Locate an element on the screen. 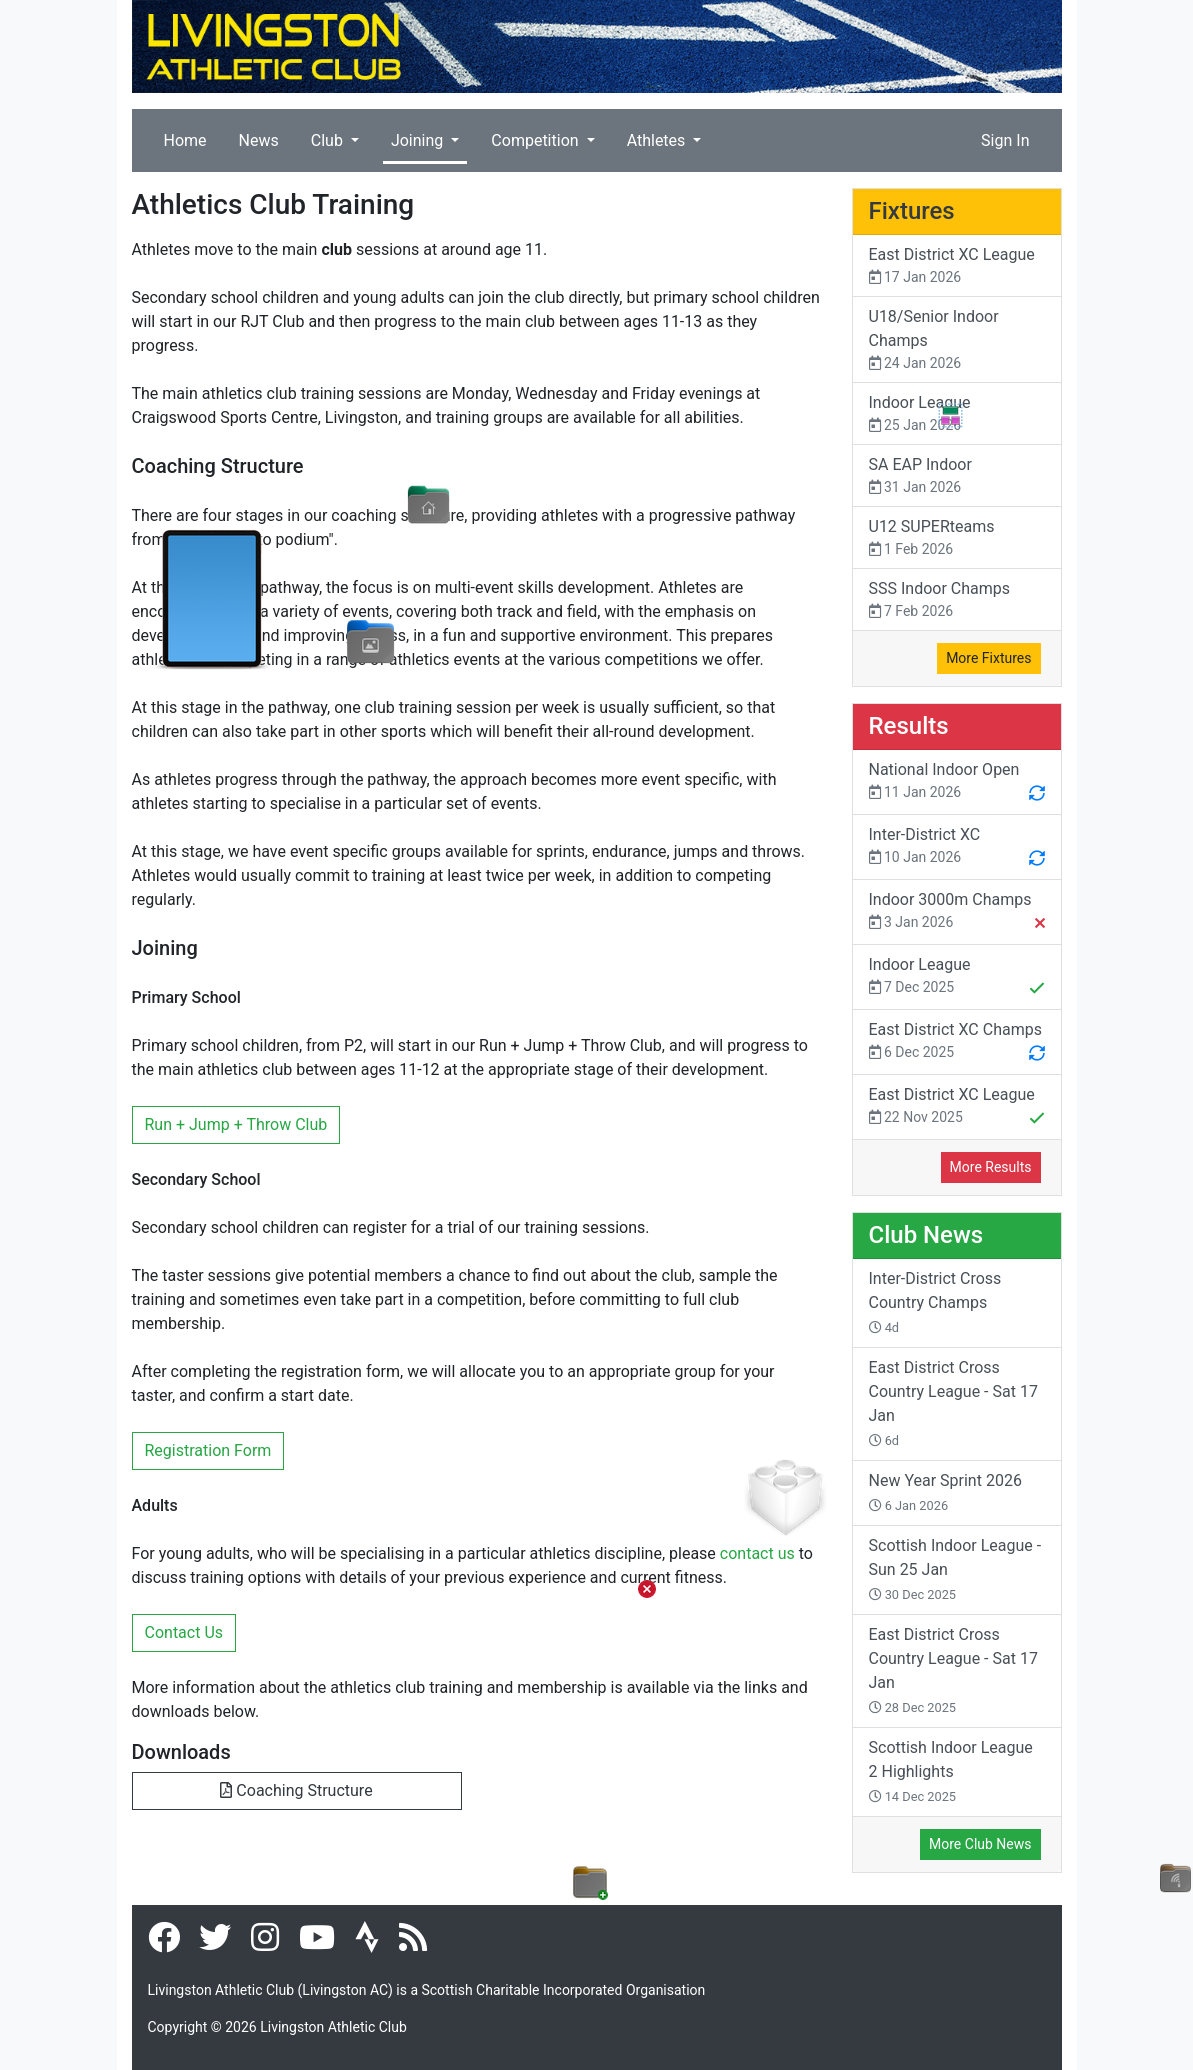 This screenshot has width=1193, height=2070. stop or cancel the current action is located at coordinates (647, 1589).